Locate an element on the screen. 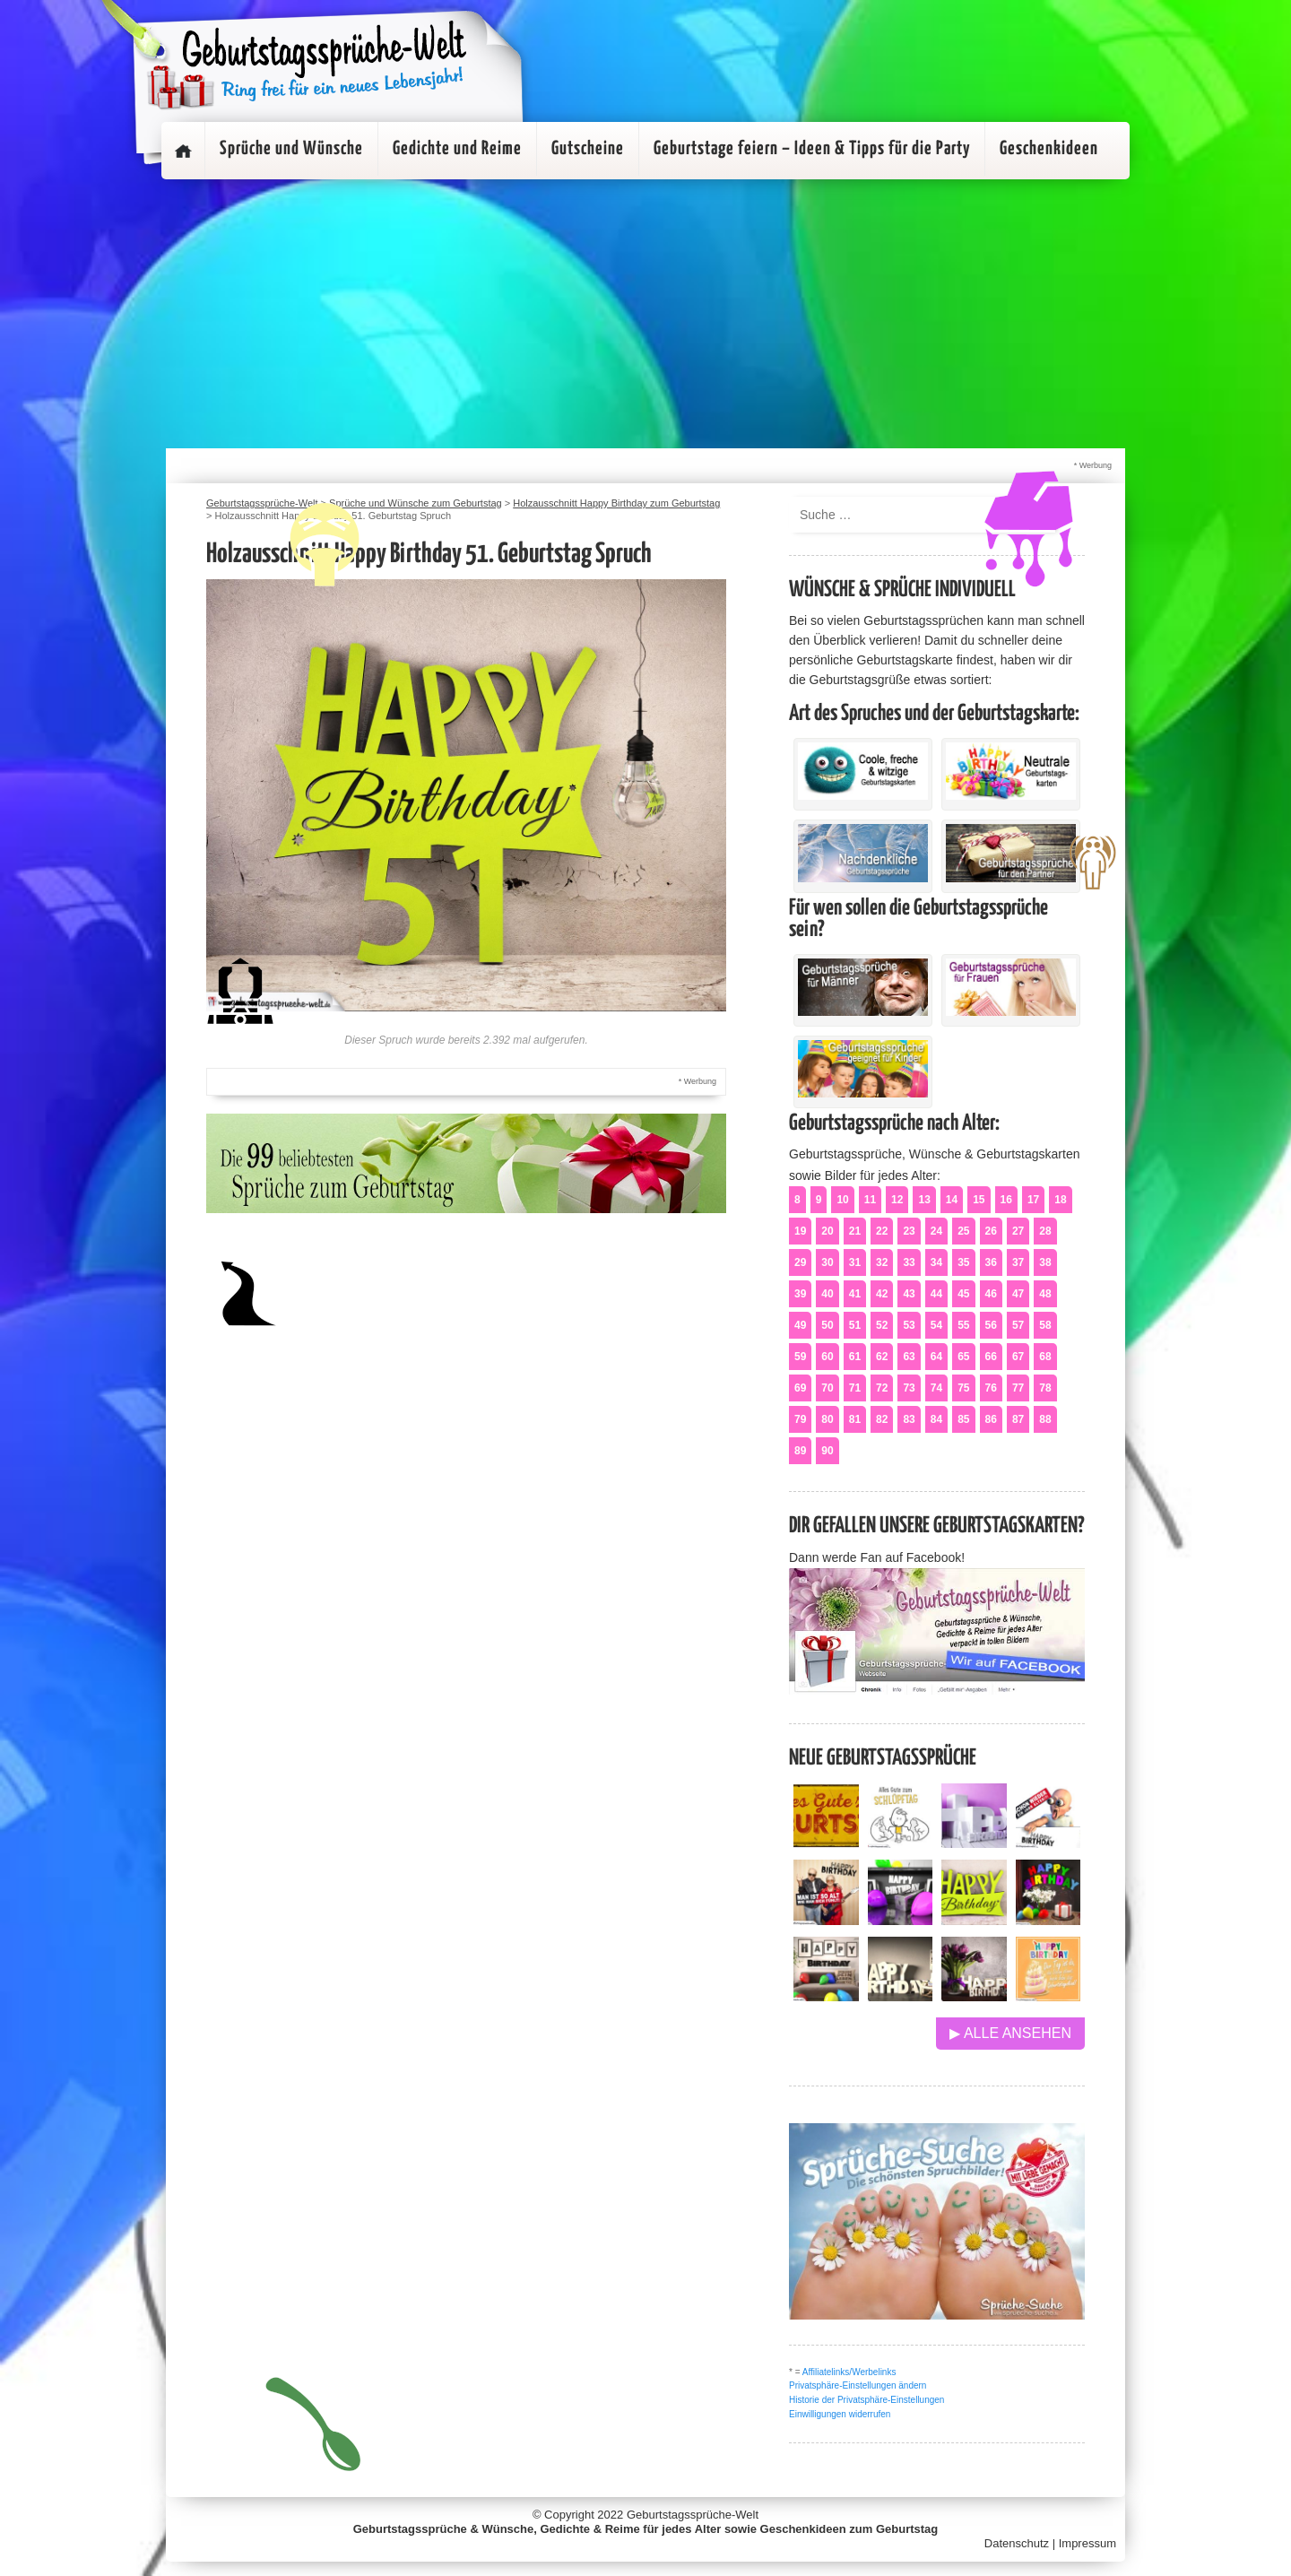  dodge or evade action in gameplay is located at coordinates (247, 1294).